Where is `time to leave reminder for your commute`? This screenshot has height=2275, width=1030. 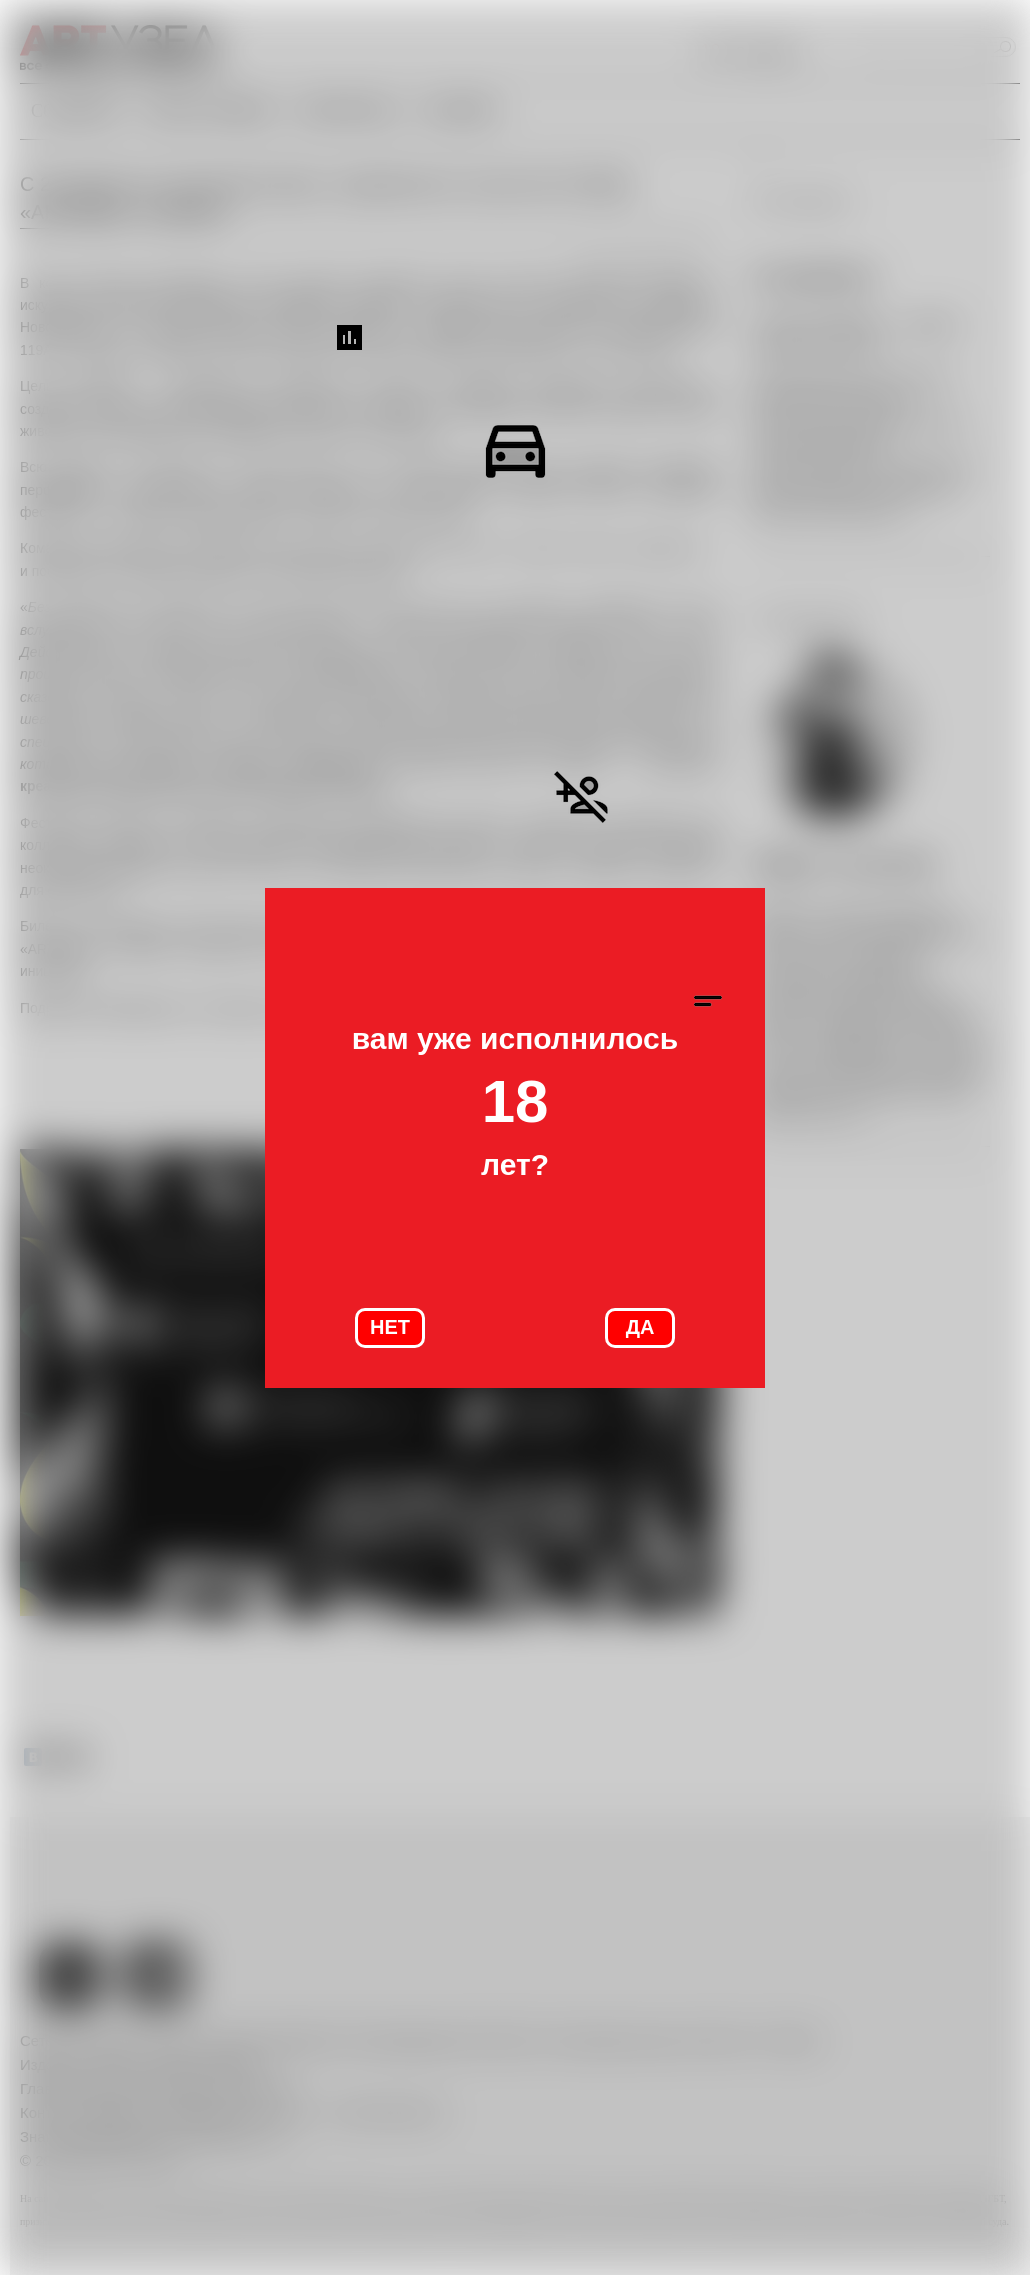 time to leave reminder for your commute is located at coordinates (515, 451).